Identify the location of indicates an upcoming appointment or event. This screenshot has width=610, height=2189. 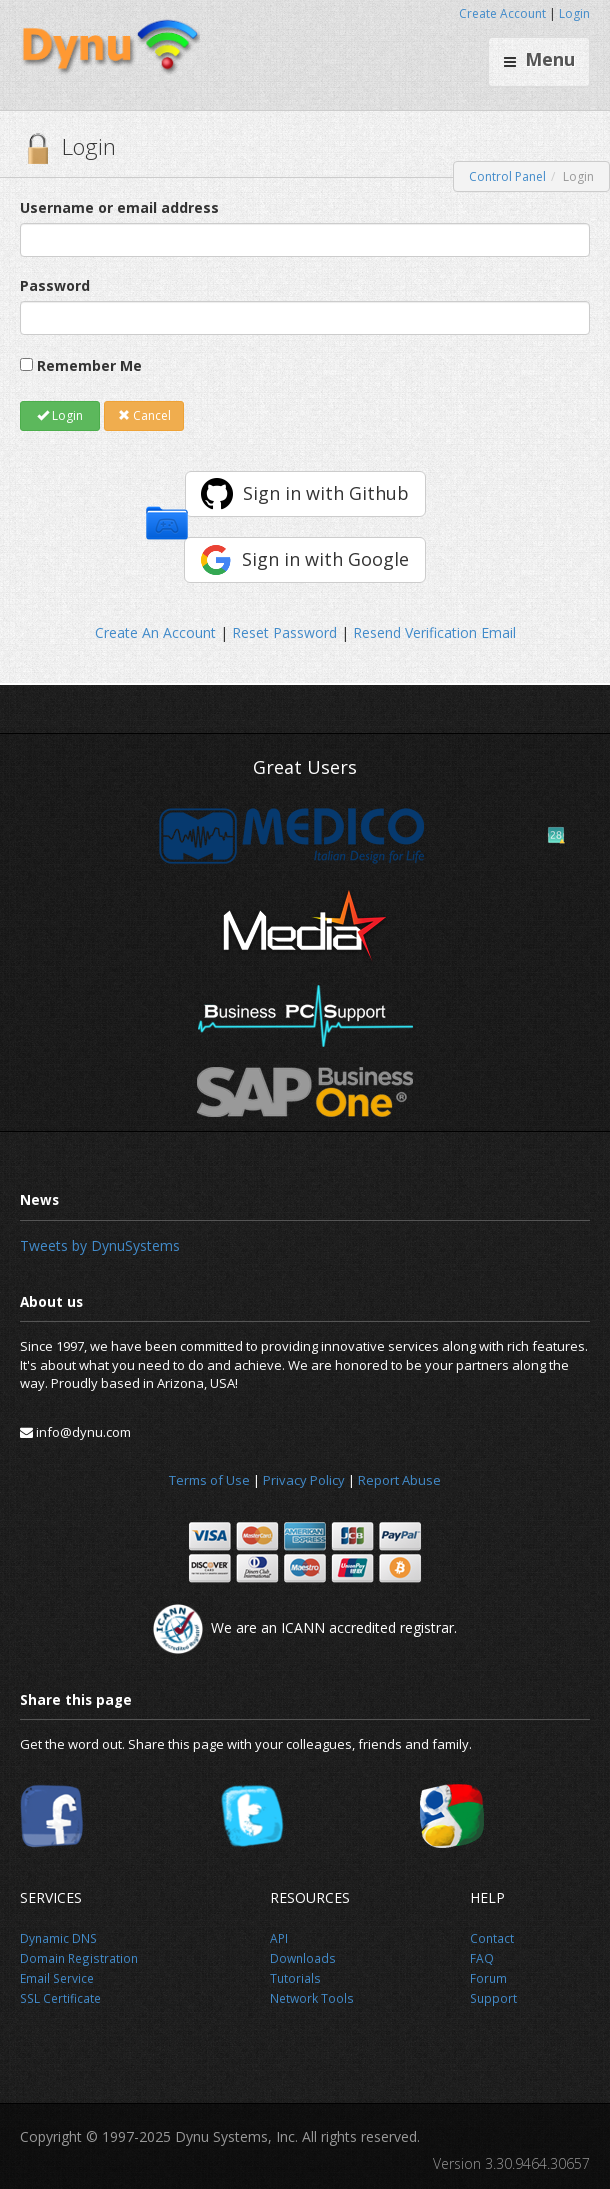
(556, 835).